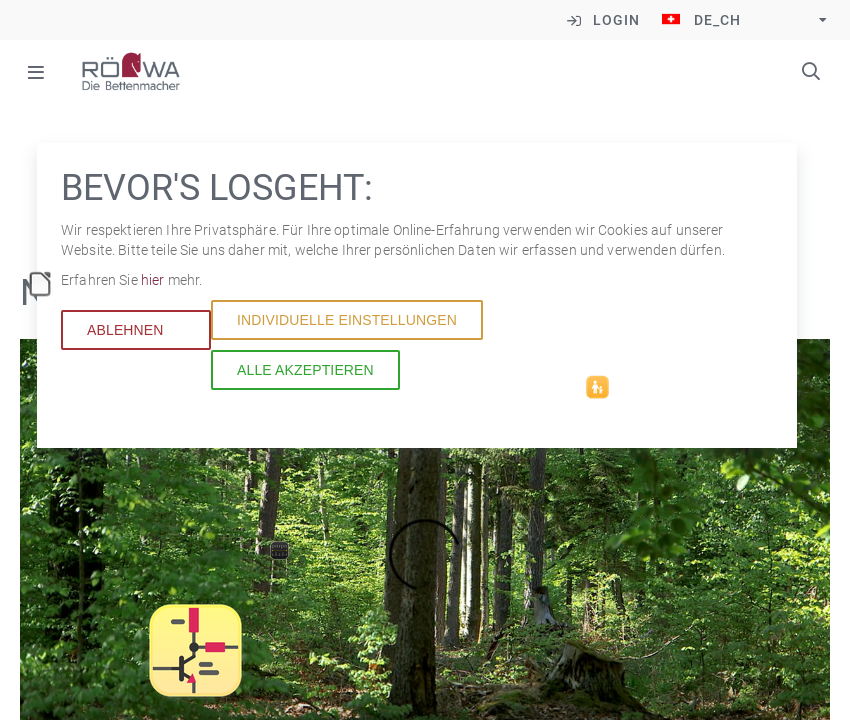 The width and height of the screenshot is (850, 720). Describe the element at coordinates (279, 550) in the screenshot. I see `open the Measure app` at that location.